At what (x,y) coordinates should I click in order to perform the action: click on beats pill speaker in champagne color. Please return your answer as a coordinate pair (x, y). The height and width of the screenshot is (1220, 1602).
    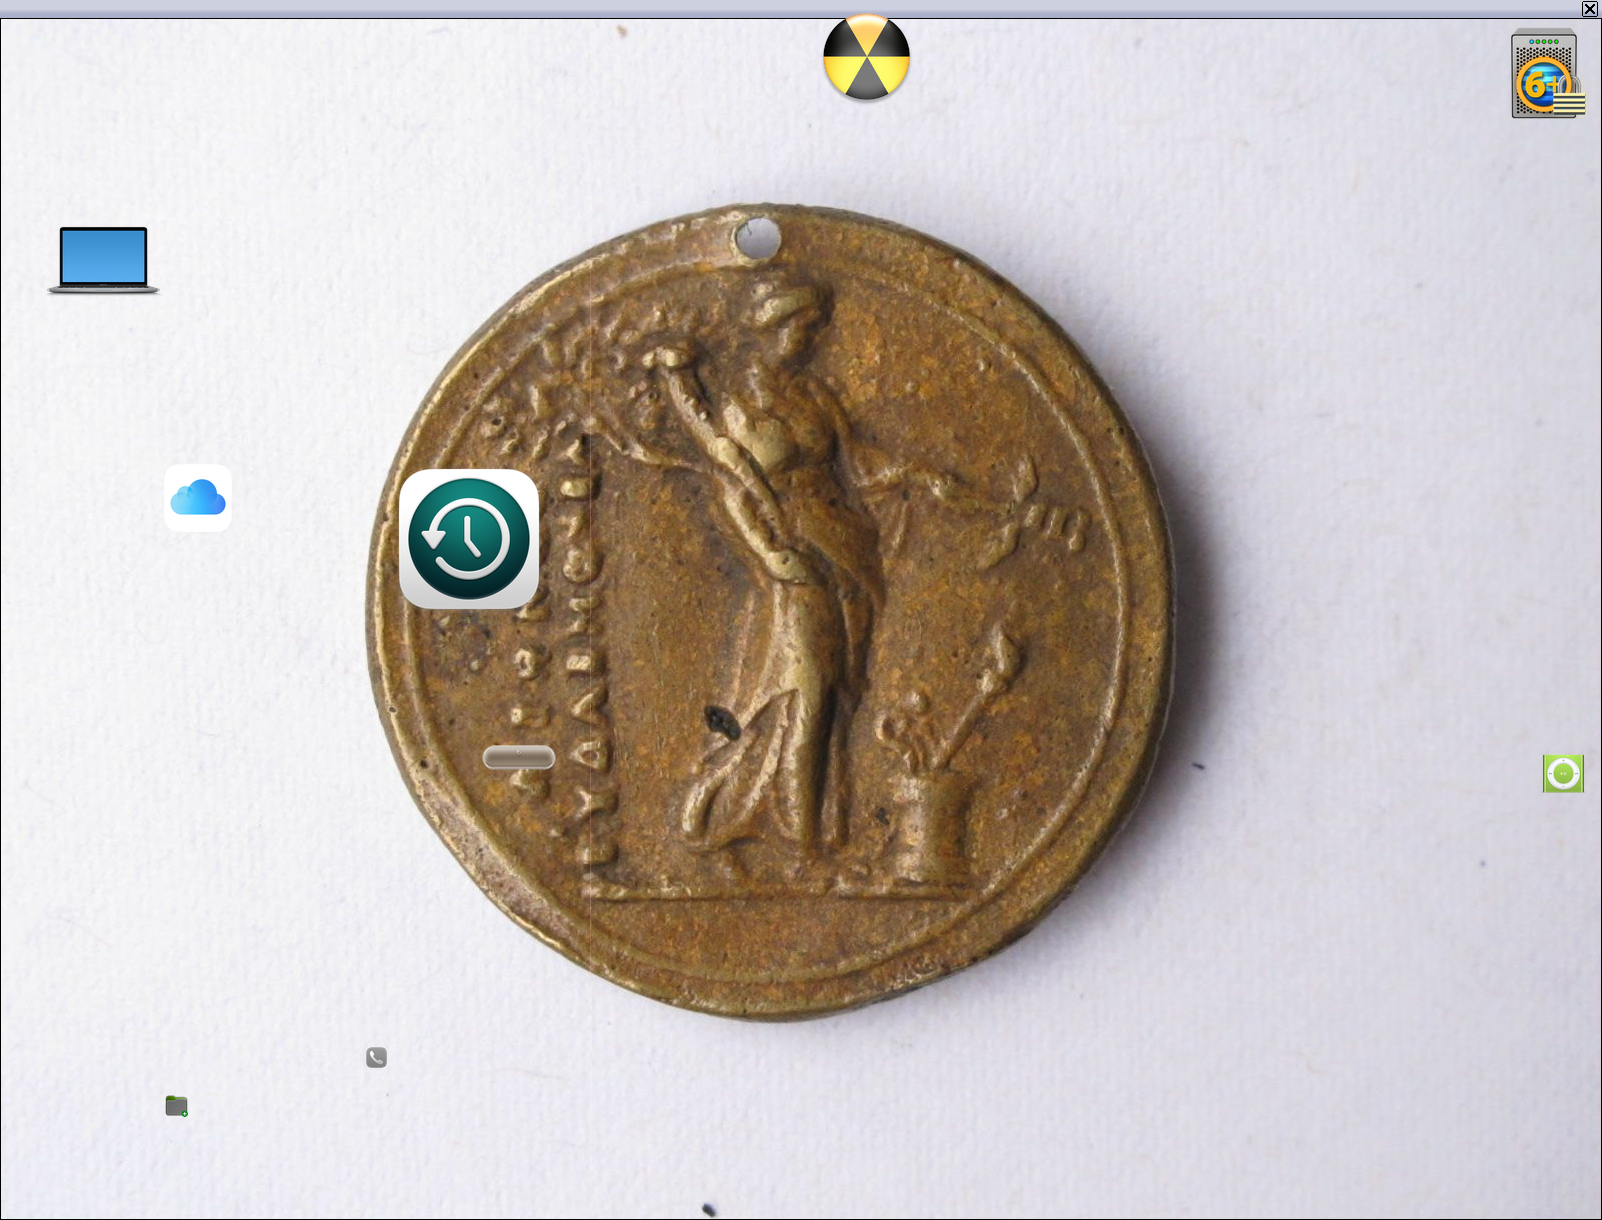
    Looking at the image, I should click on (519, 758).